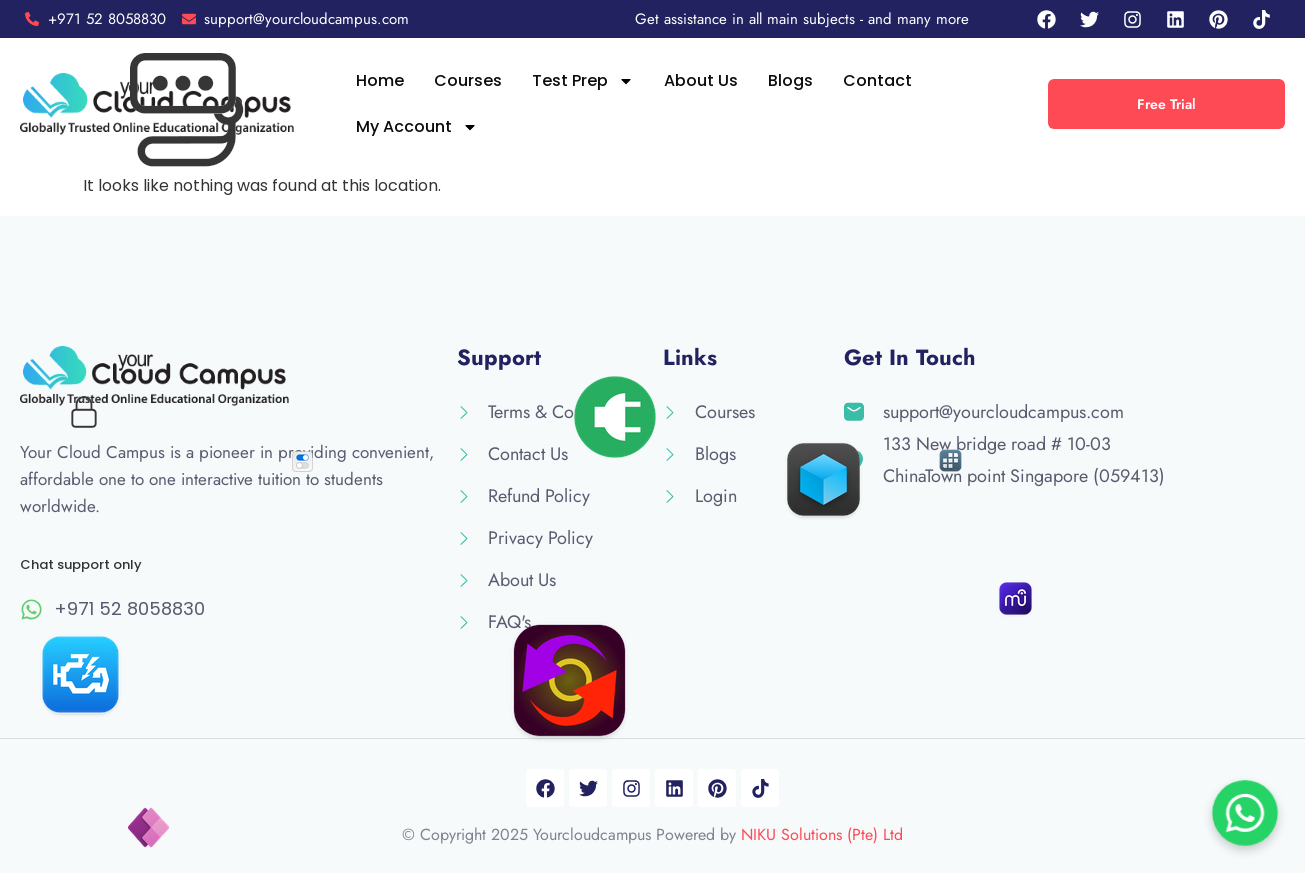  Describe the element at coordinates (615, 417) in the screenshot. I see `indicates a mounted or connected drive` at that location.